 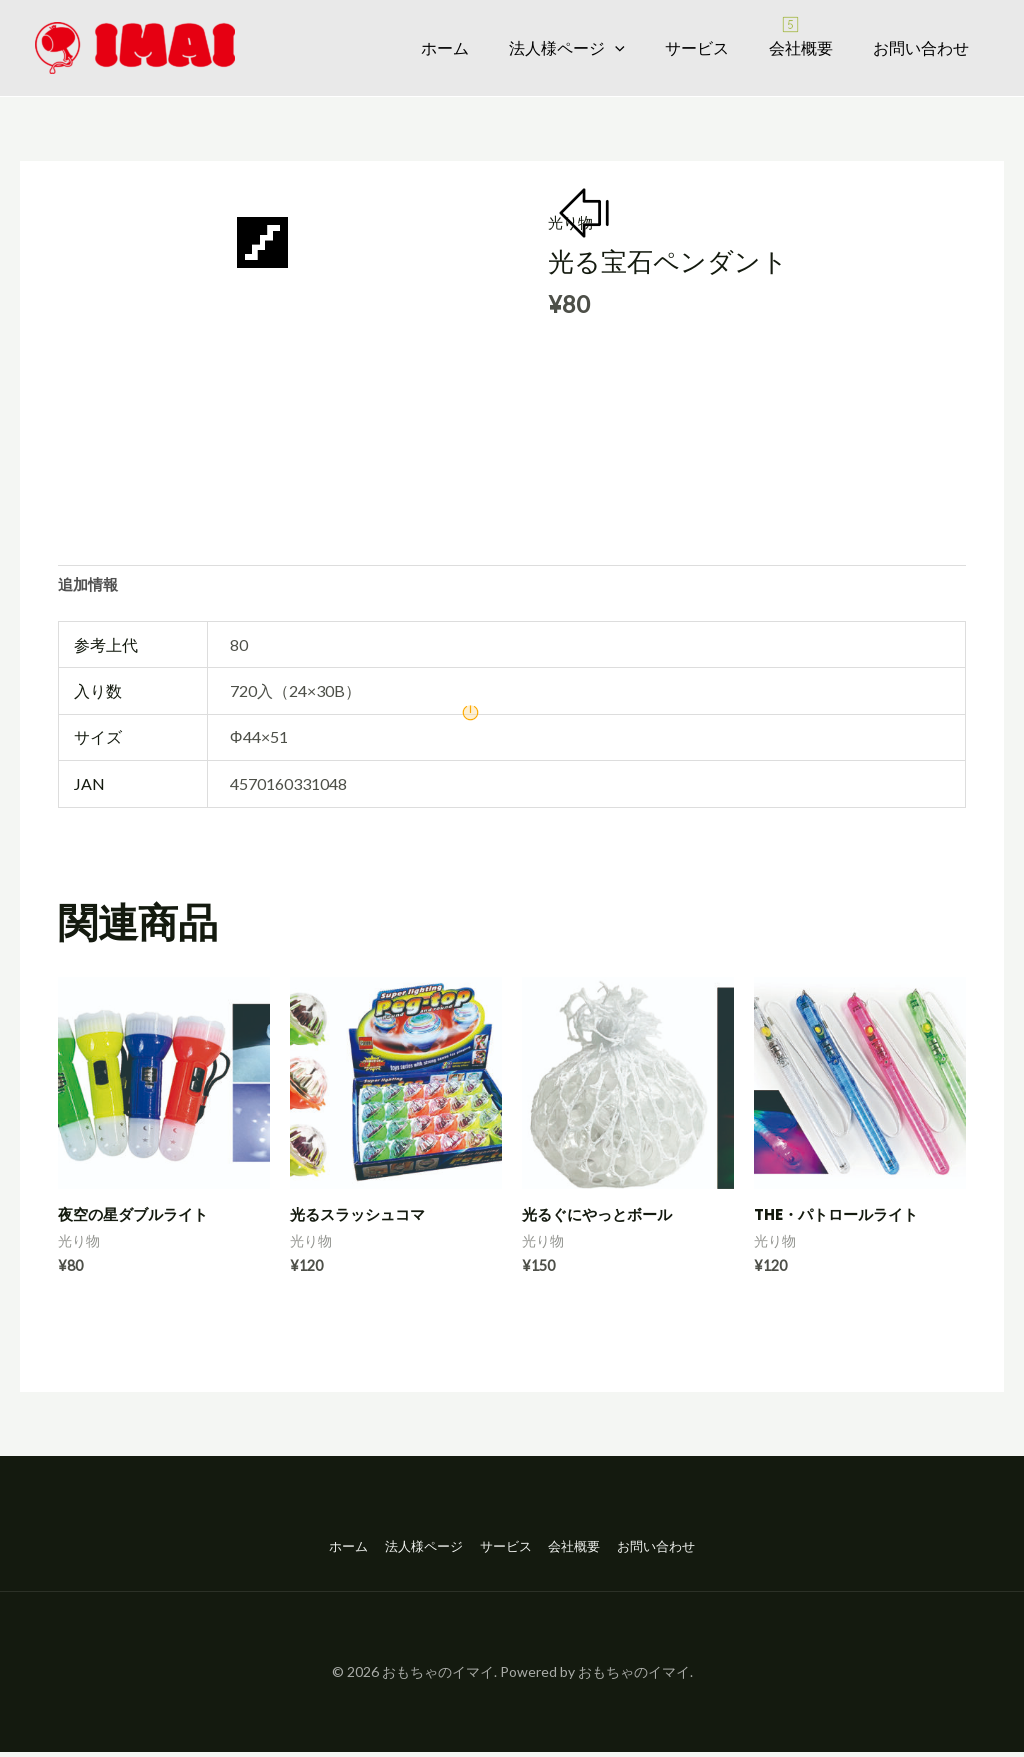 What do you see at coordinates (470, 712) in the screenshot?
I see `turn device on or off` at bounding box center [470, 712].